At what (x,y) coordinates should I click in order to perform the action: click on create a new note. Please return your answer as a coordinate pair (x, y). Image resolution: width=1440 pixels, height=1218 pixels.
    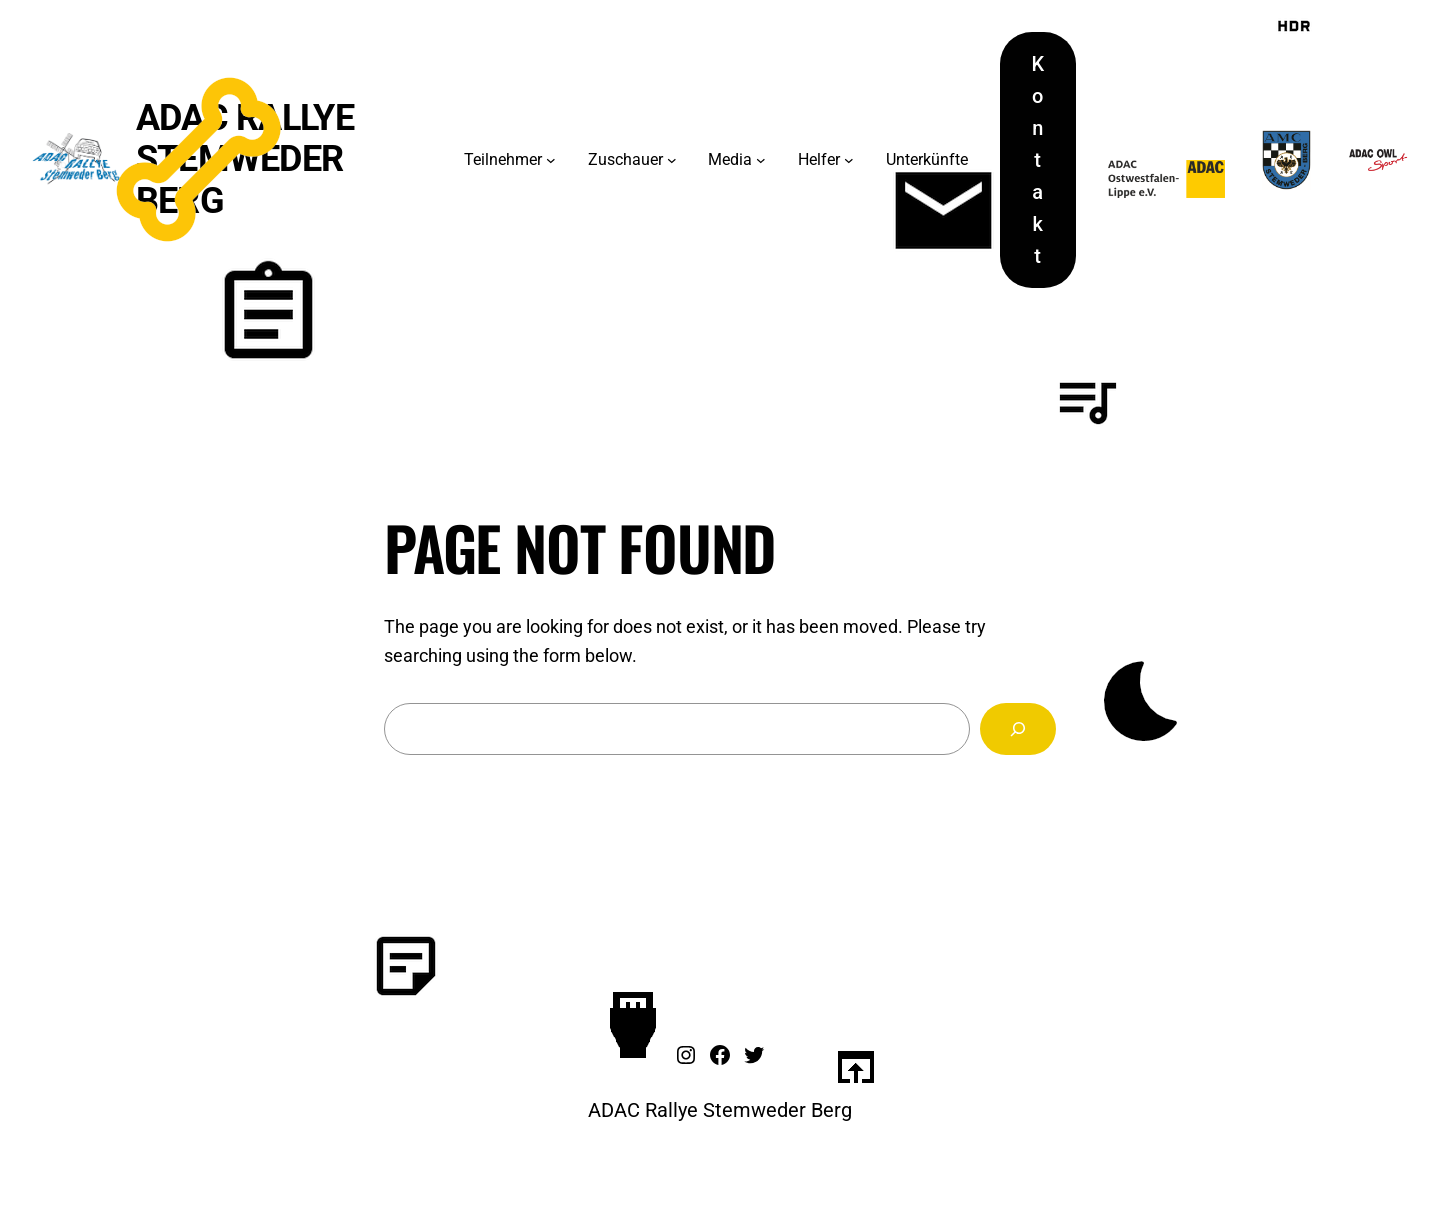
    Looking at the image, I should click on (406, 966).